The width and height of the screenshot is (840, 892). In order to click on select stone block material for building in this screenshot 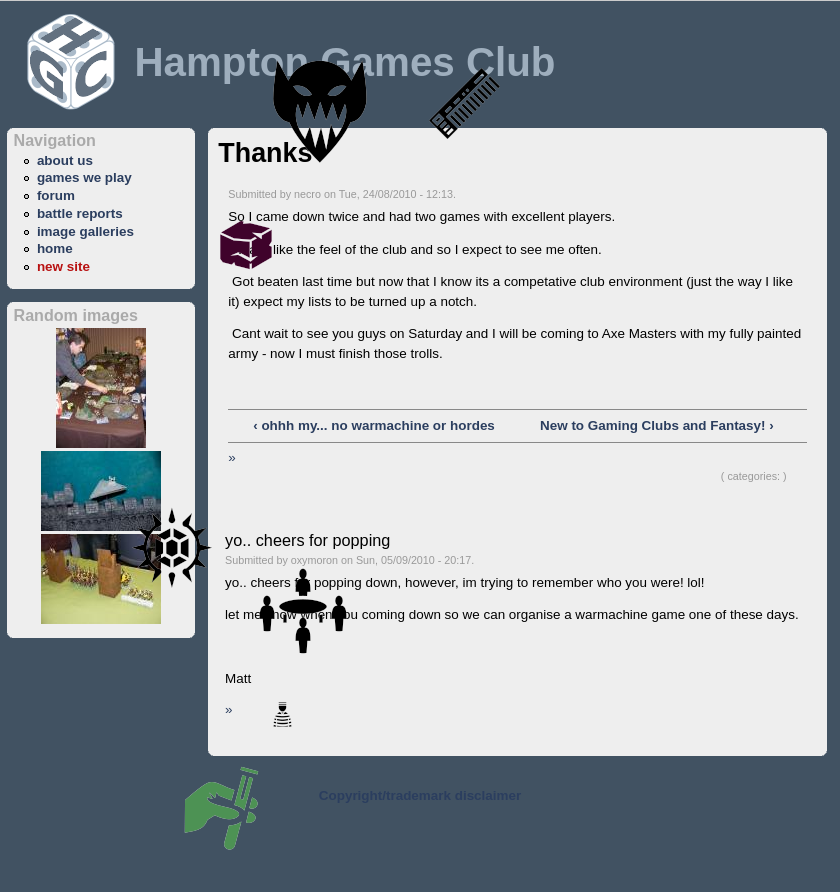, I will do `click(246, 244)`.